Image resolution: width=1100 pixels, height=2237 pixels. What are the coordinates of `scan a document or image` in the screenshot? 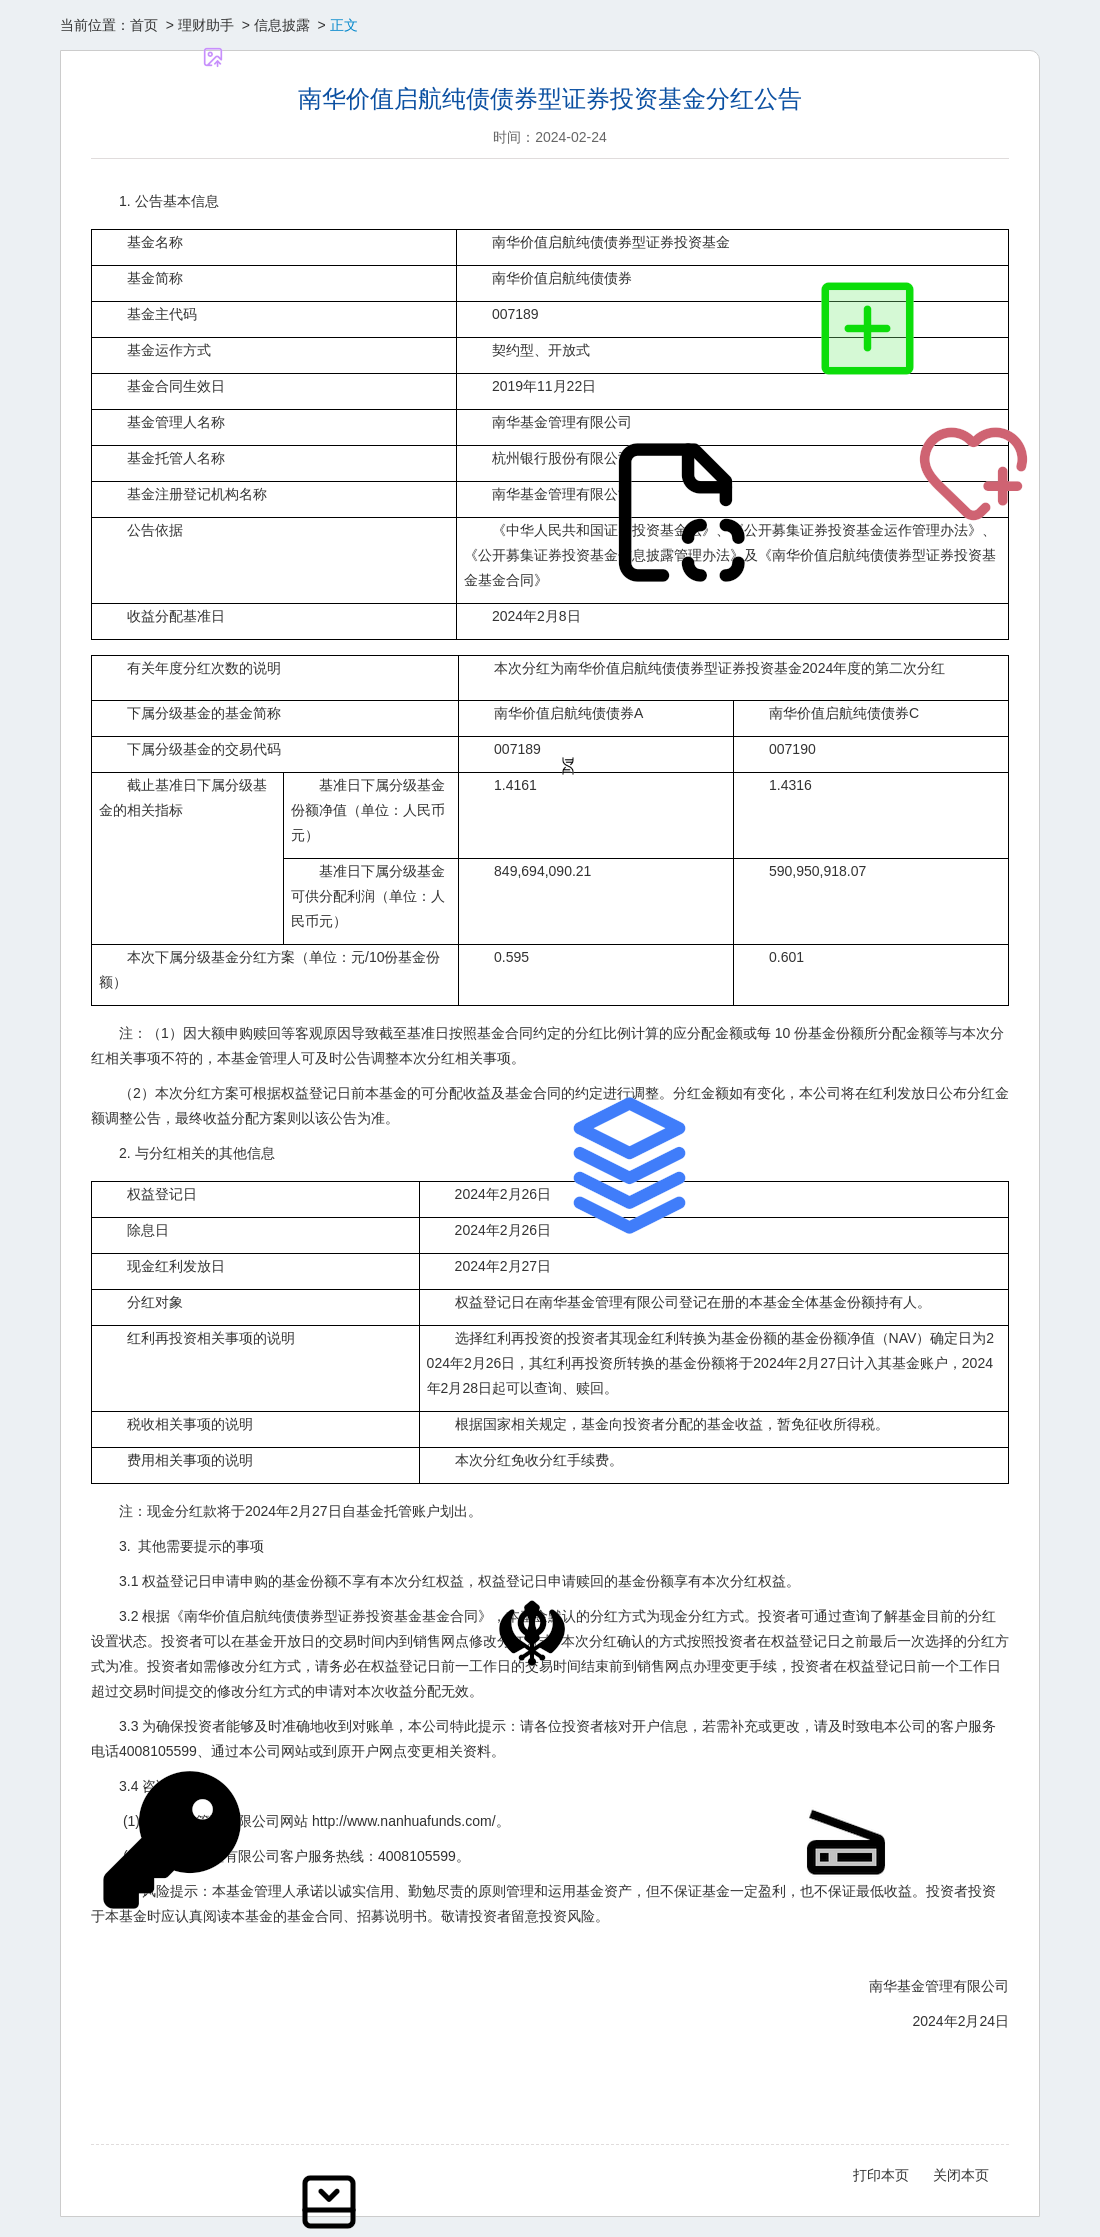 It's located at (846, 1840).